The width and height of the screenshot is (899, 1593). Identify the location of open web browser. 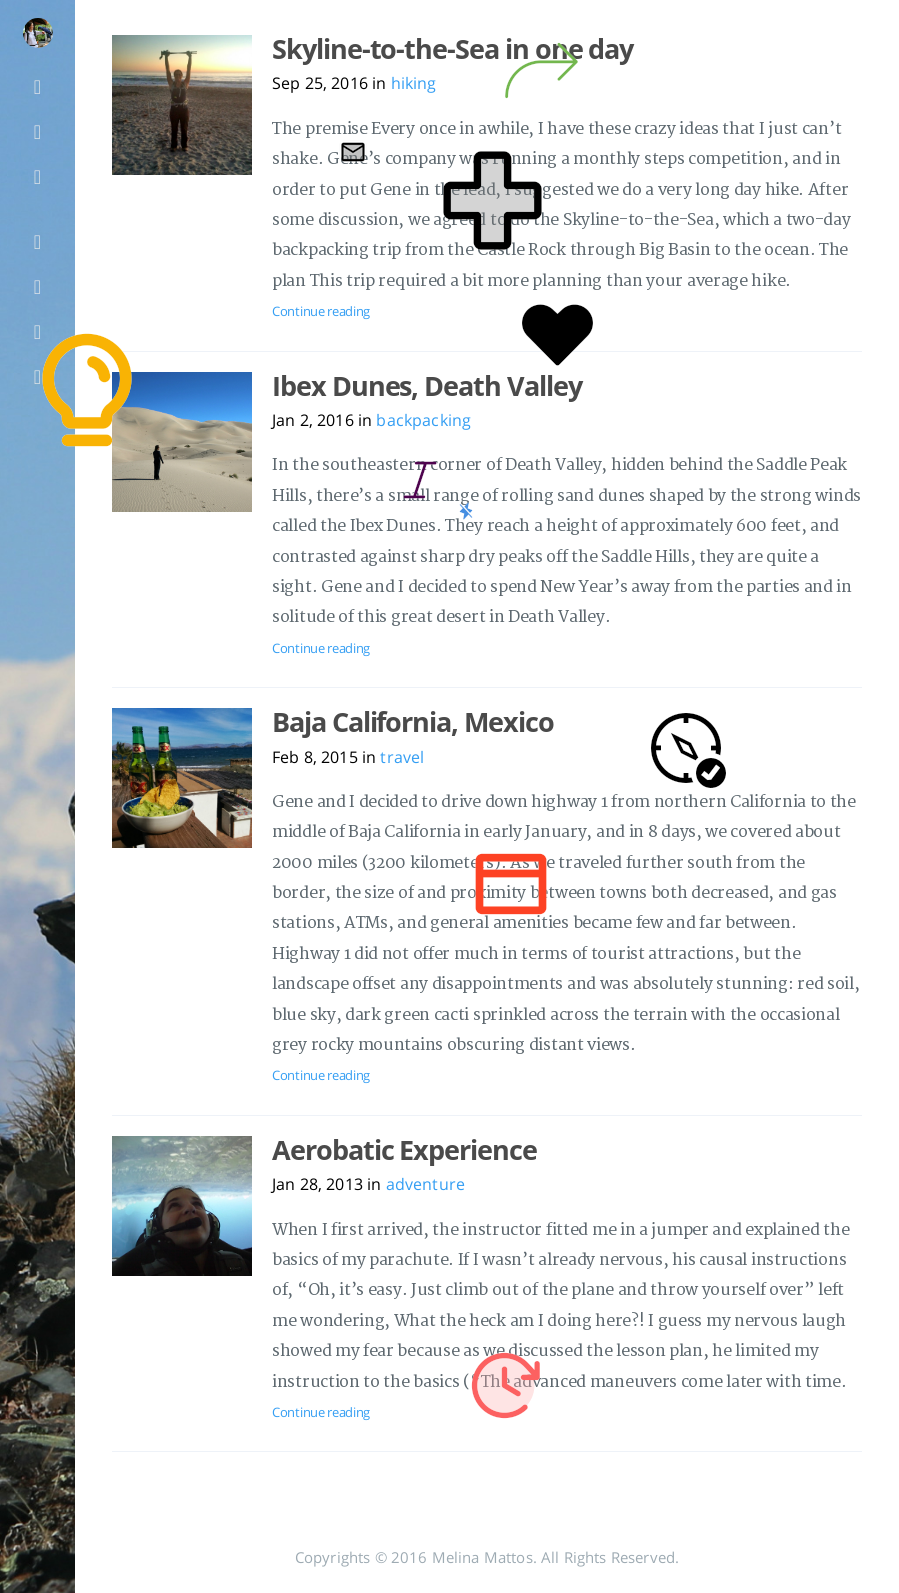
(511, 884).